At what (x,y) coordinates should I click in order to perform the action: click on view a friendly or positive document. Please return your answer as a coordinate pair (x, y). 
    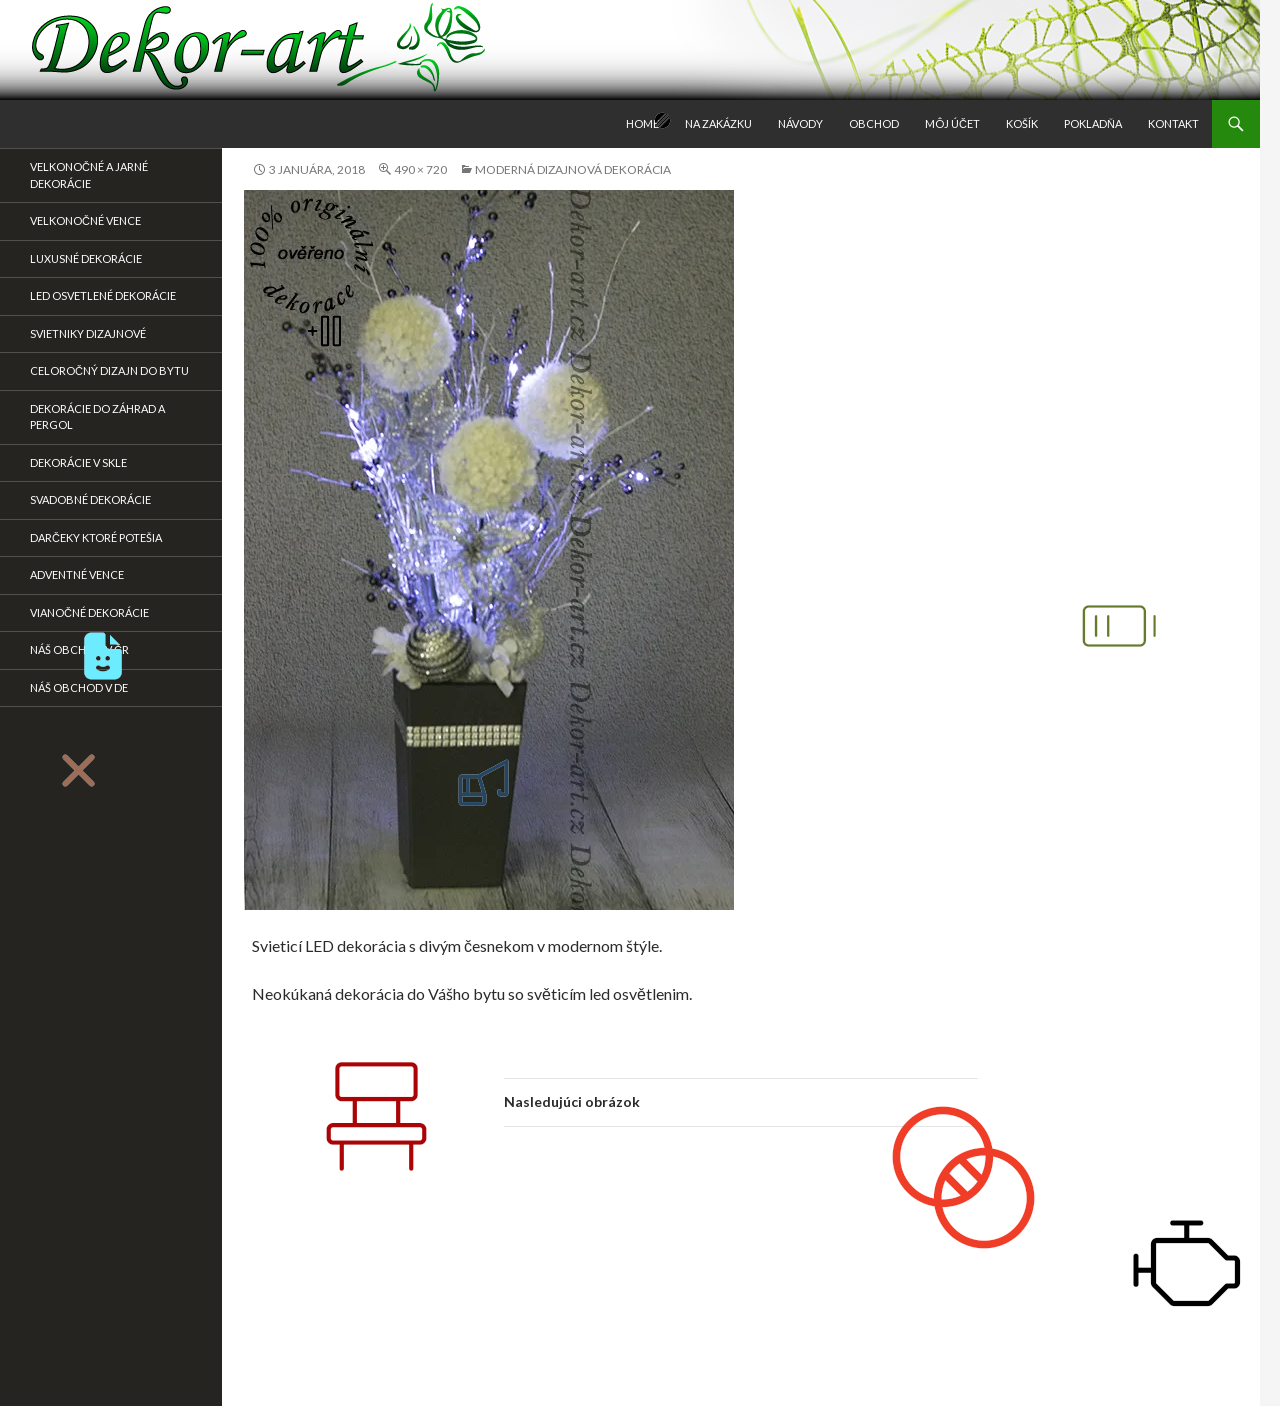
    Looking at the image, I should click on (103, 656).